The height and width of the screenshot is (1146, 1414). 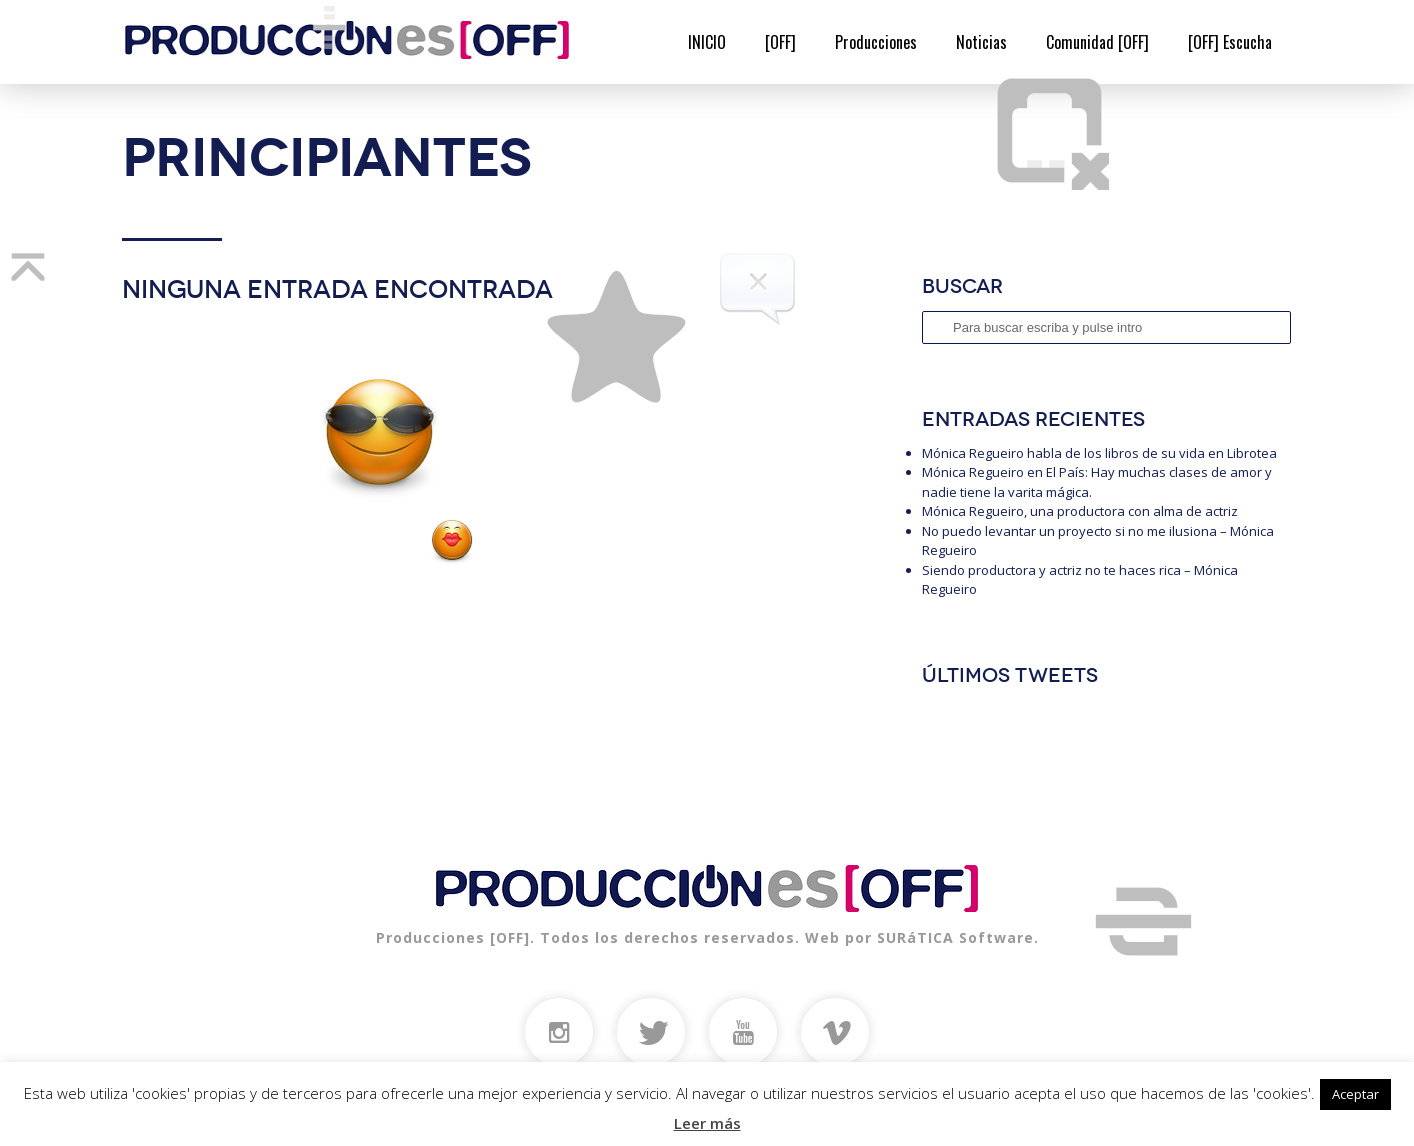 What do you see at coordinates (1049, 130) in the screenshot?
I see `indicates wired network connection is offline` at bounding box center [1049, 130].